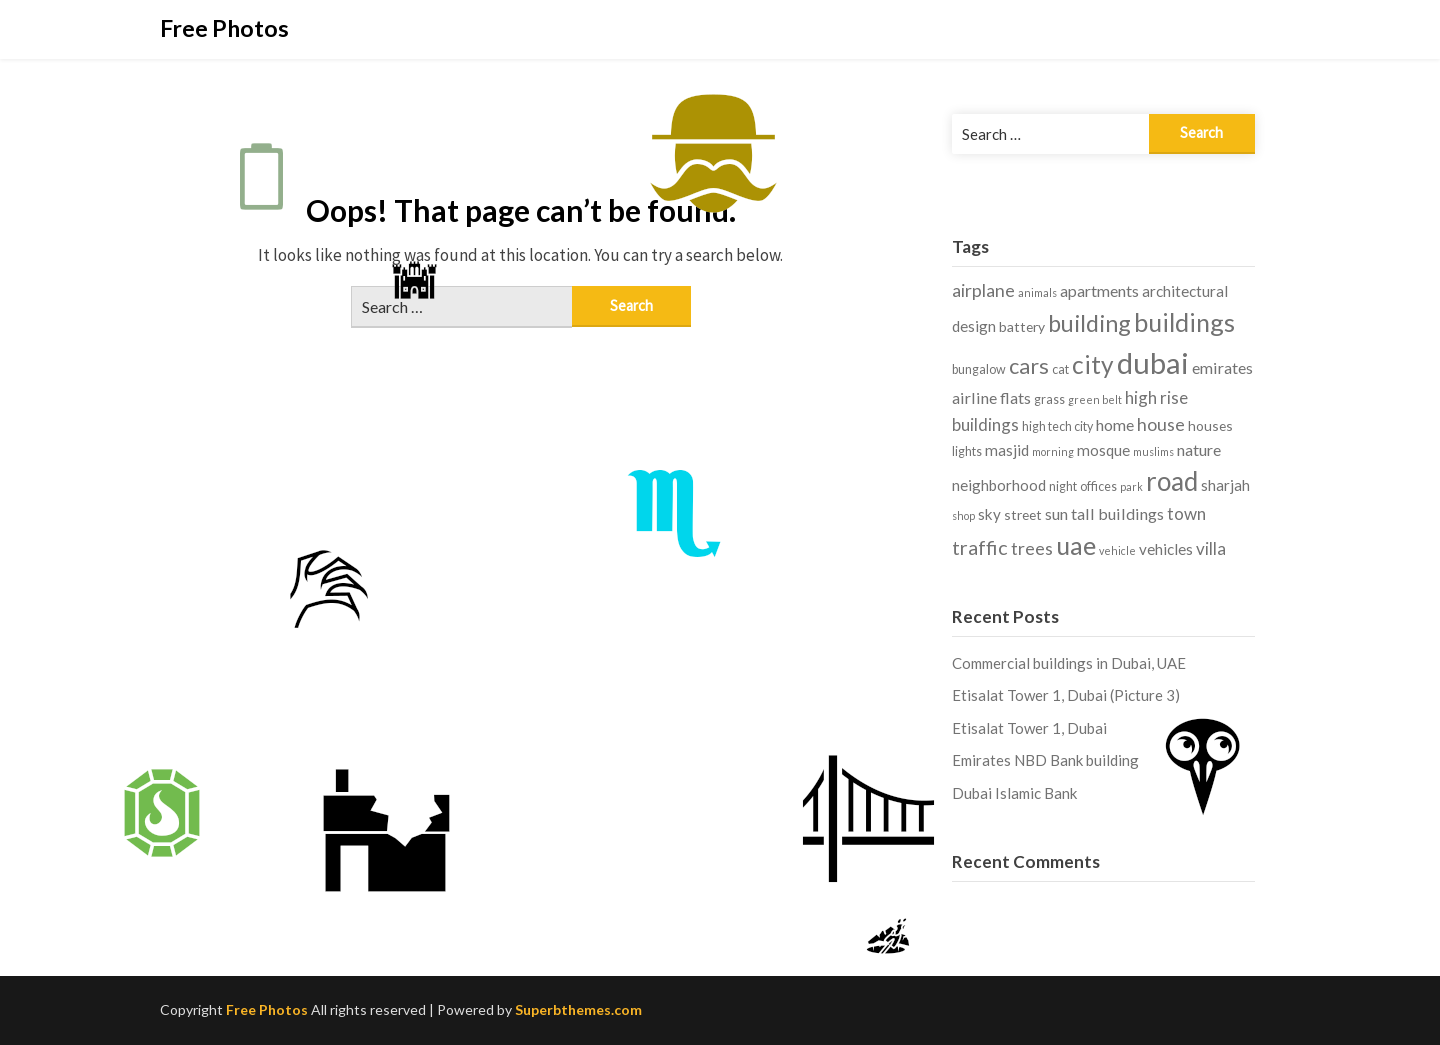 The height and width of the screenshot is (1045, 1440). I want to click on view bridge or infrastructure locations, so click(868, 816).